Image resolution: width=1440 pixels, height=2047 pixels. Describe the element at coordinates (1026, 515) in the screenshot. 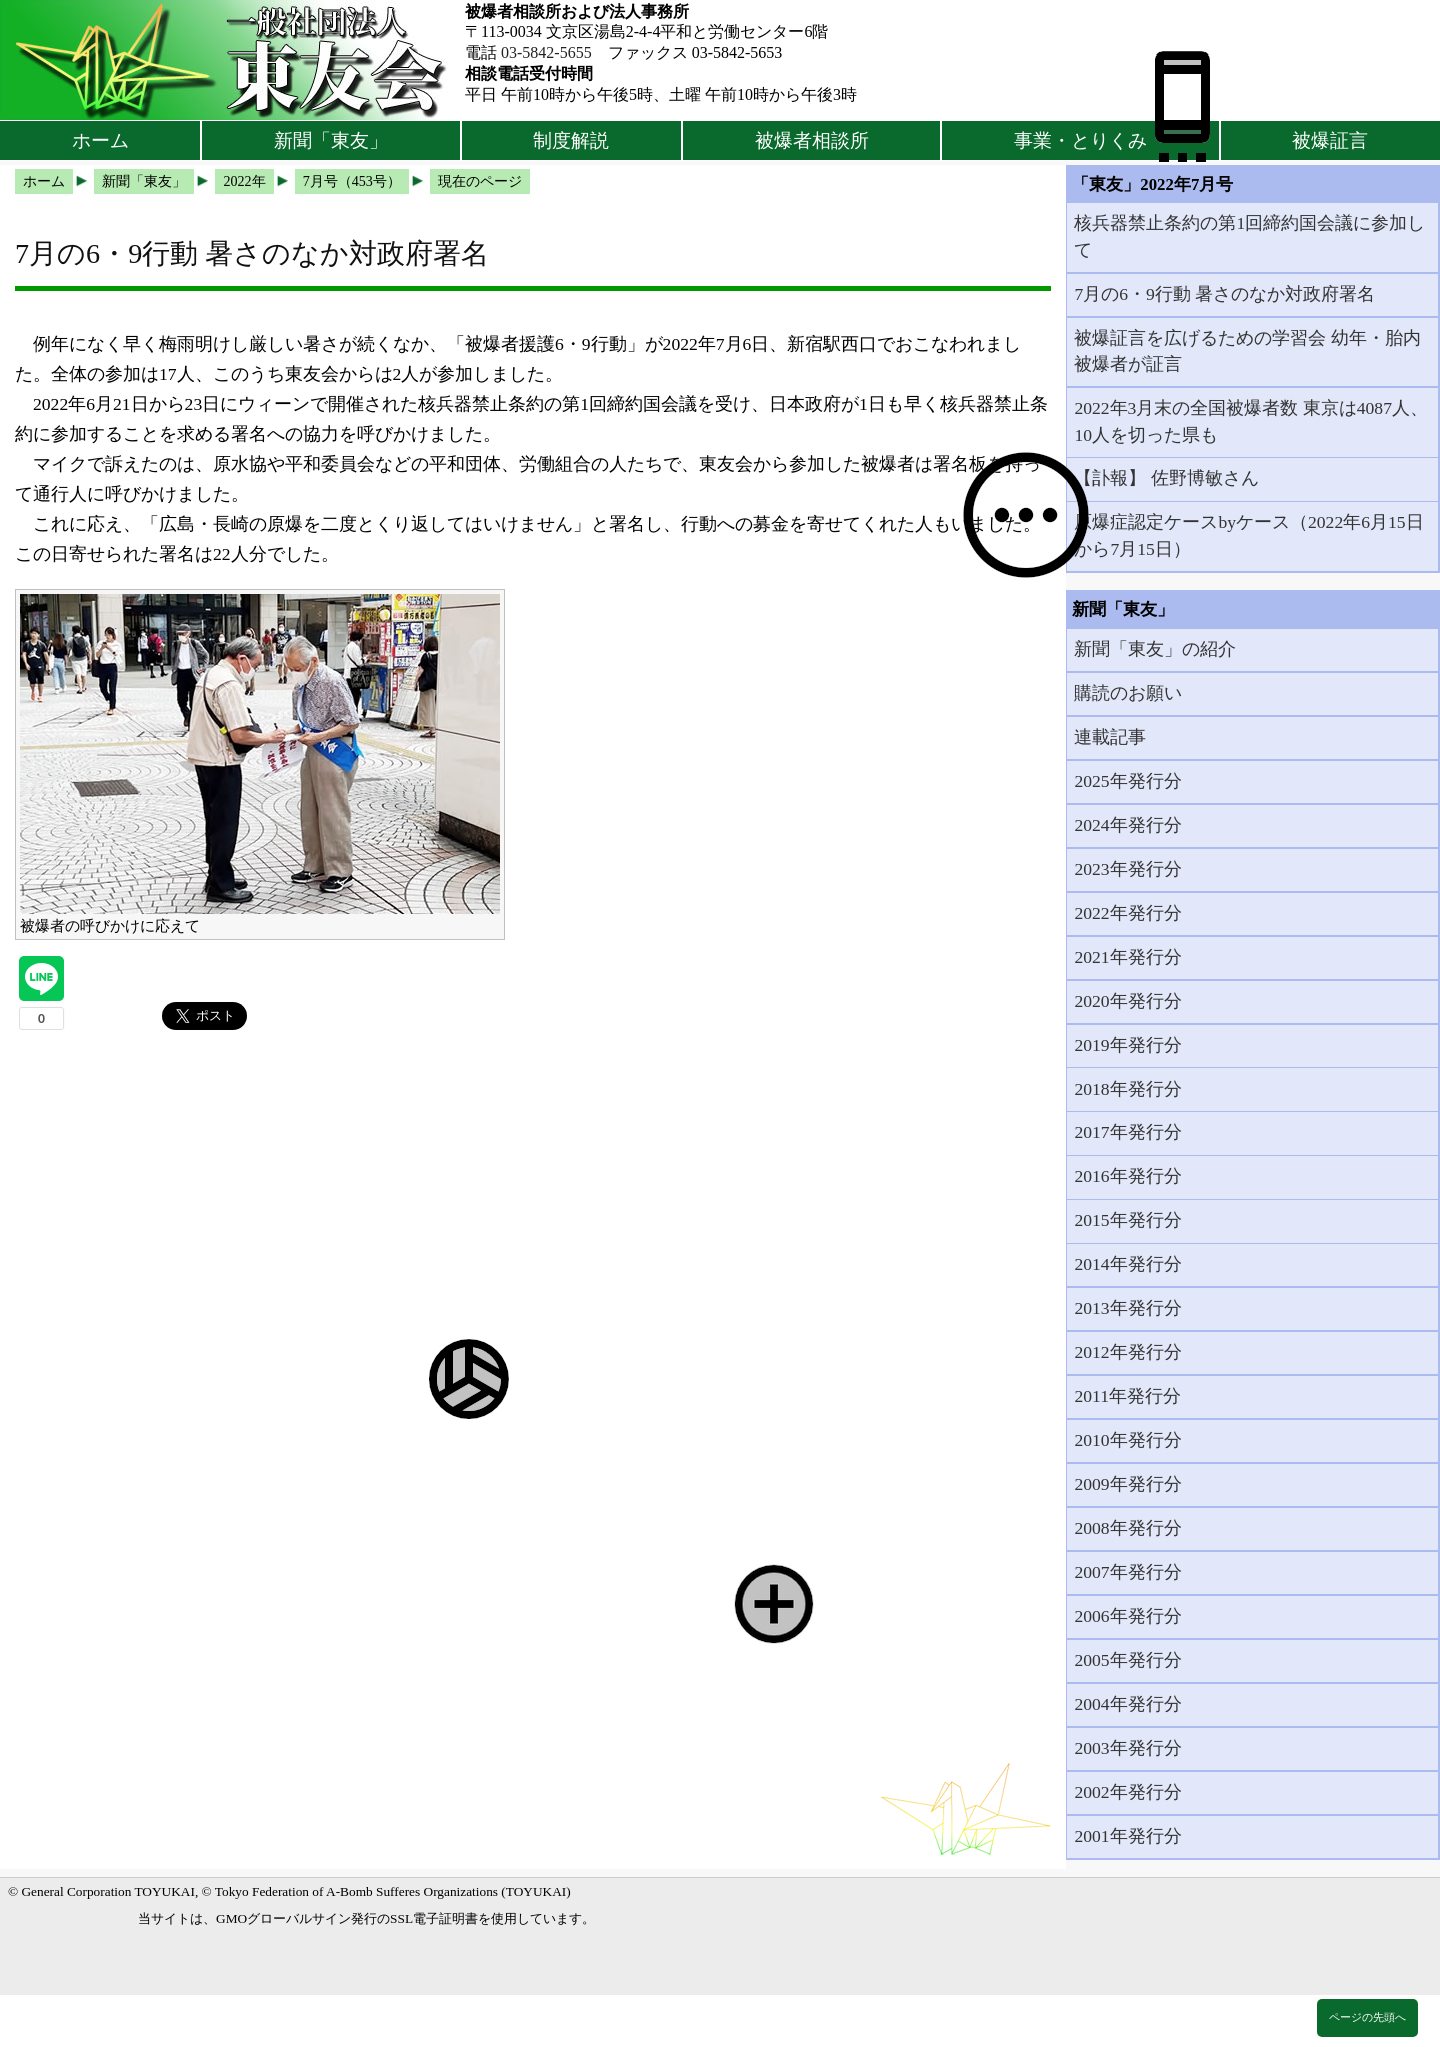

I see `view more options` at that location.